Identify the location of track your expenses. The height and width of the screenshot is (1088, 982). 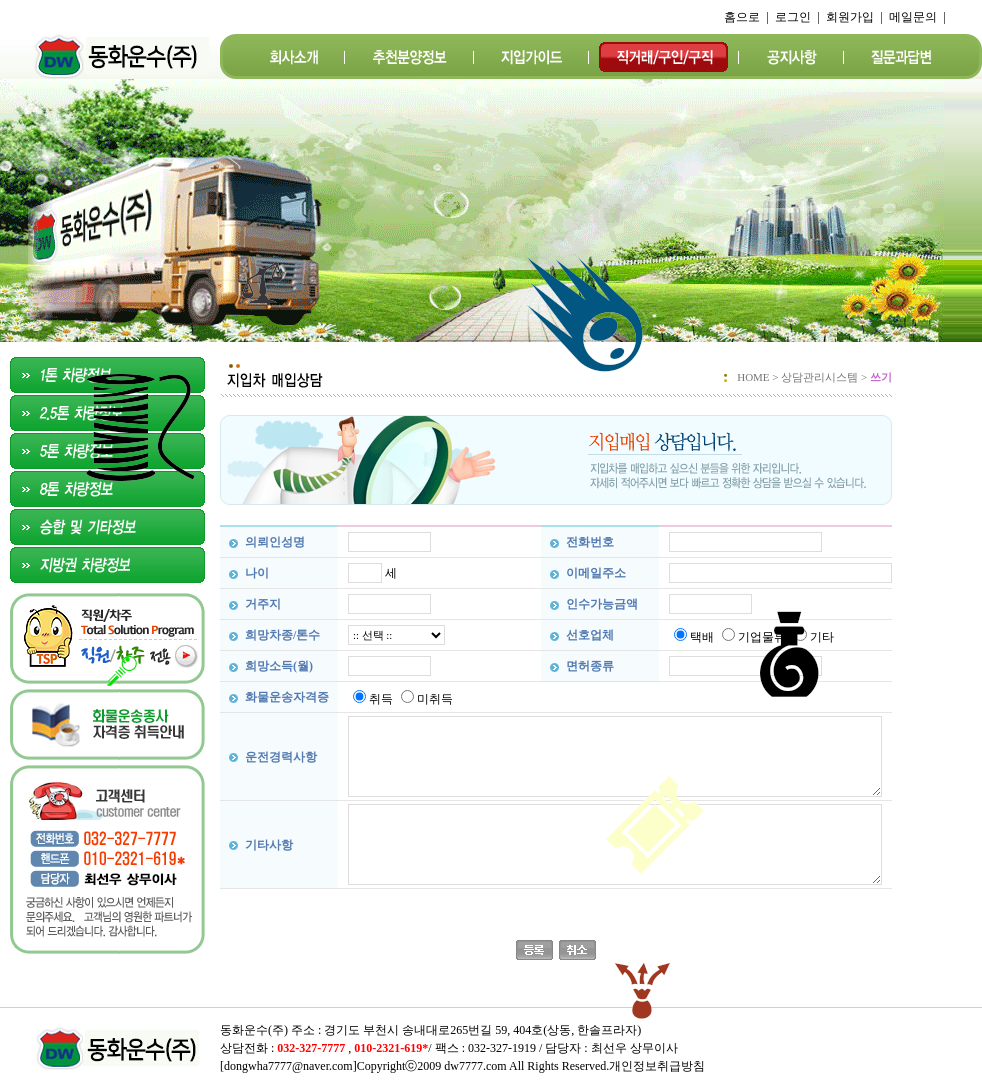
(642, 990).